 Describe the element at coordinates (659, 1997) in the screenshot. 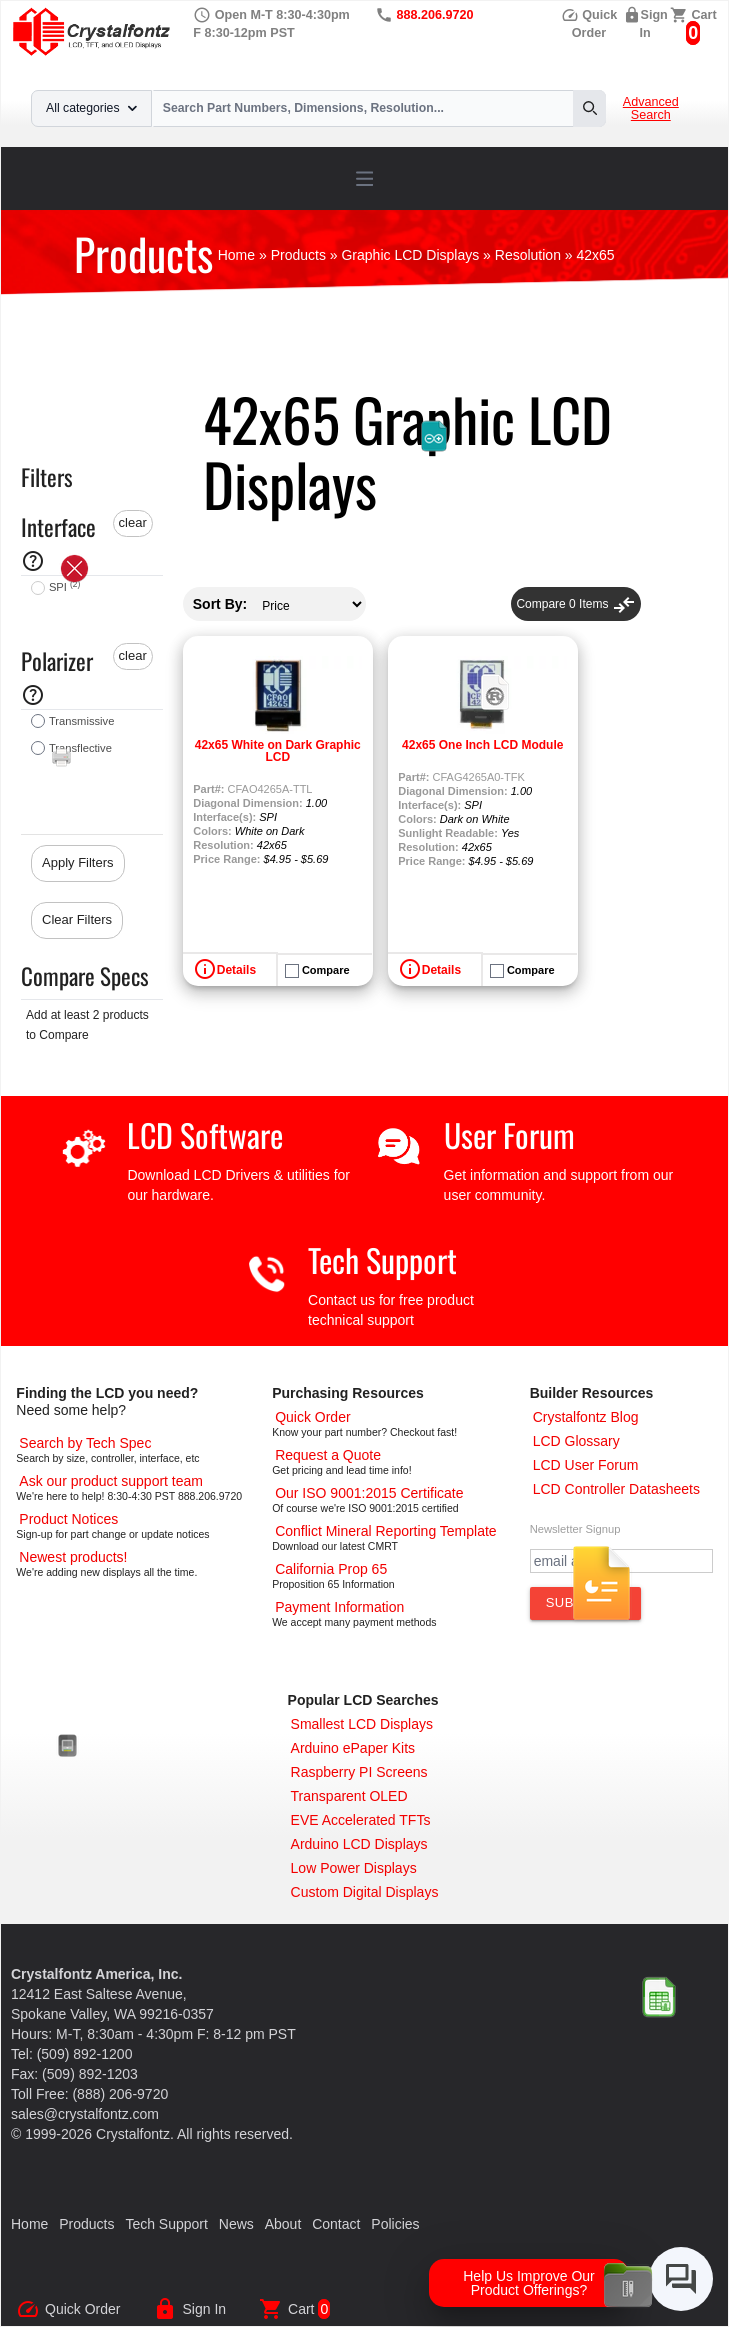

I see `open a libreoffice calc spreadsheet file` at that location.